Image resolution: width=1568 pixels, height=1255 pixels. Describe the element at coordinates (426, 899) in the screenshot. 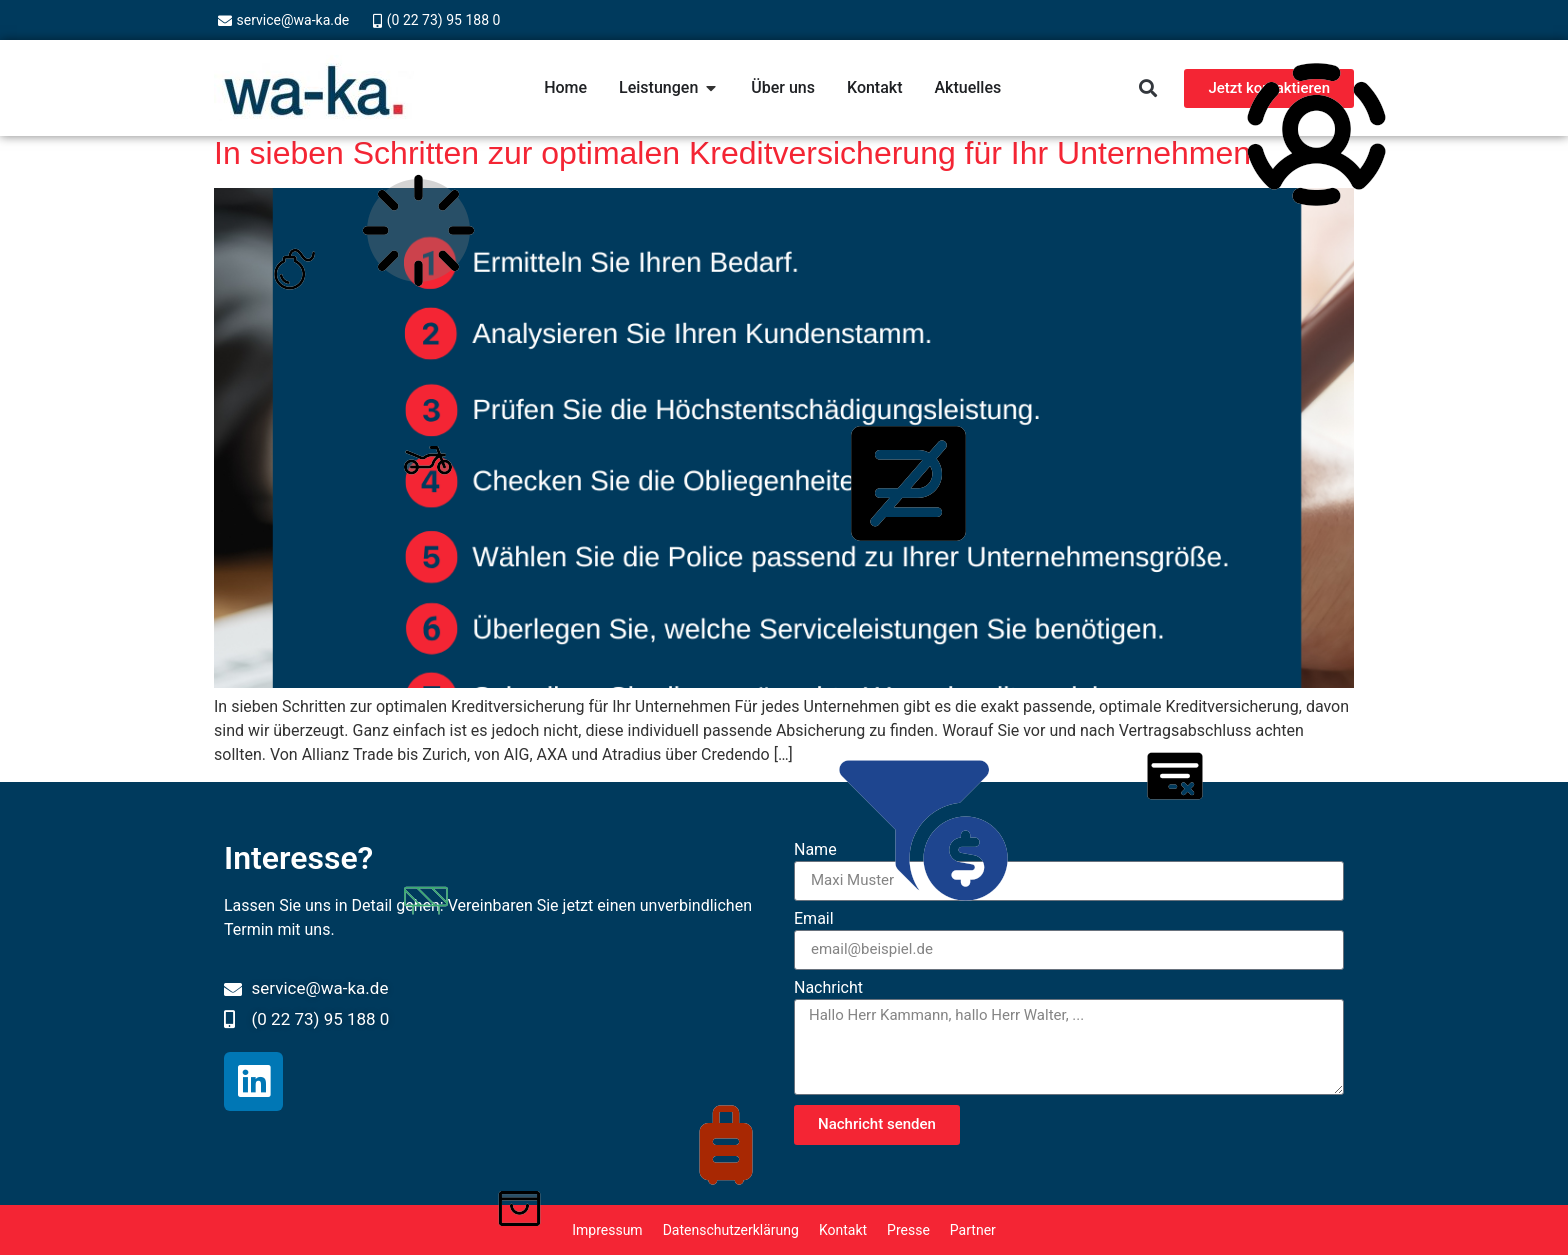

I see `indicates a blocked or restricted area` at that location.